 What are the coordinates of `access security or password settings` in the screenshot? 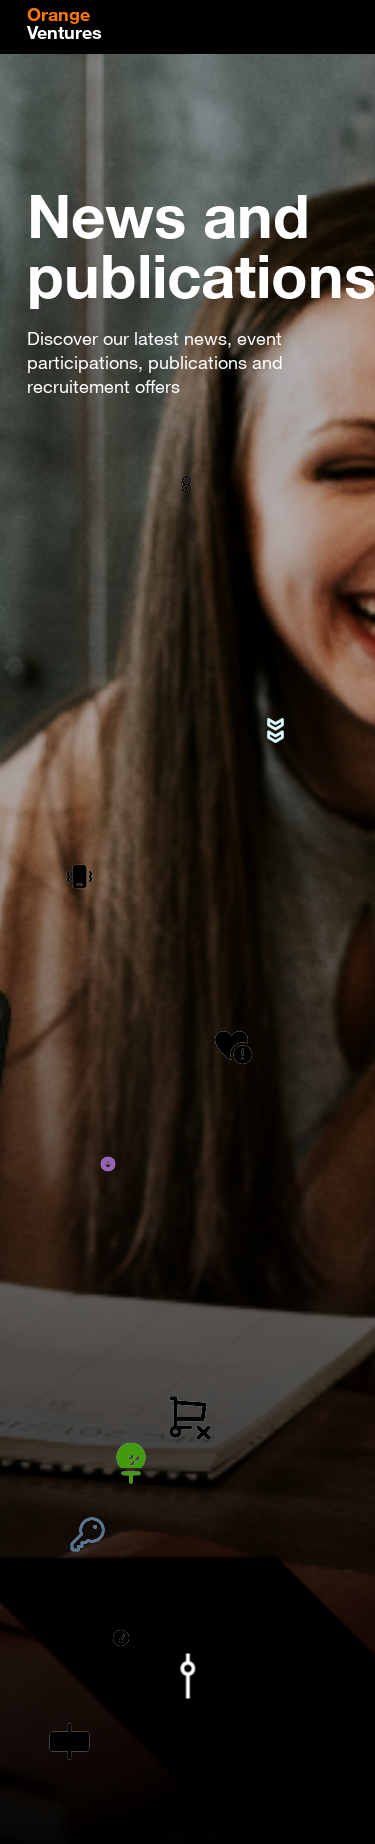 It's located at (87, 1535).